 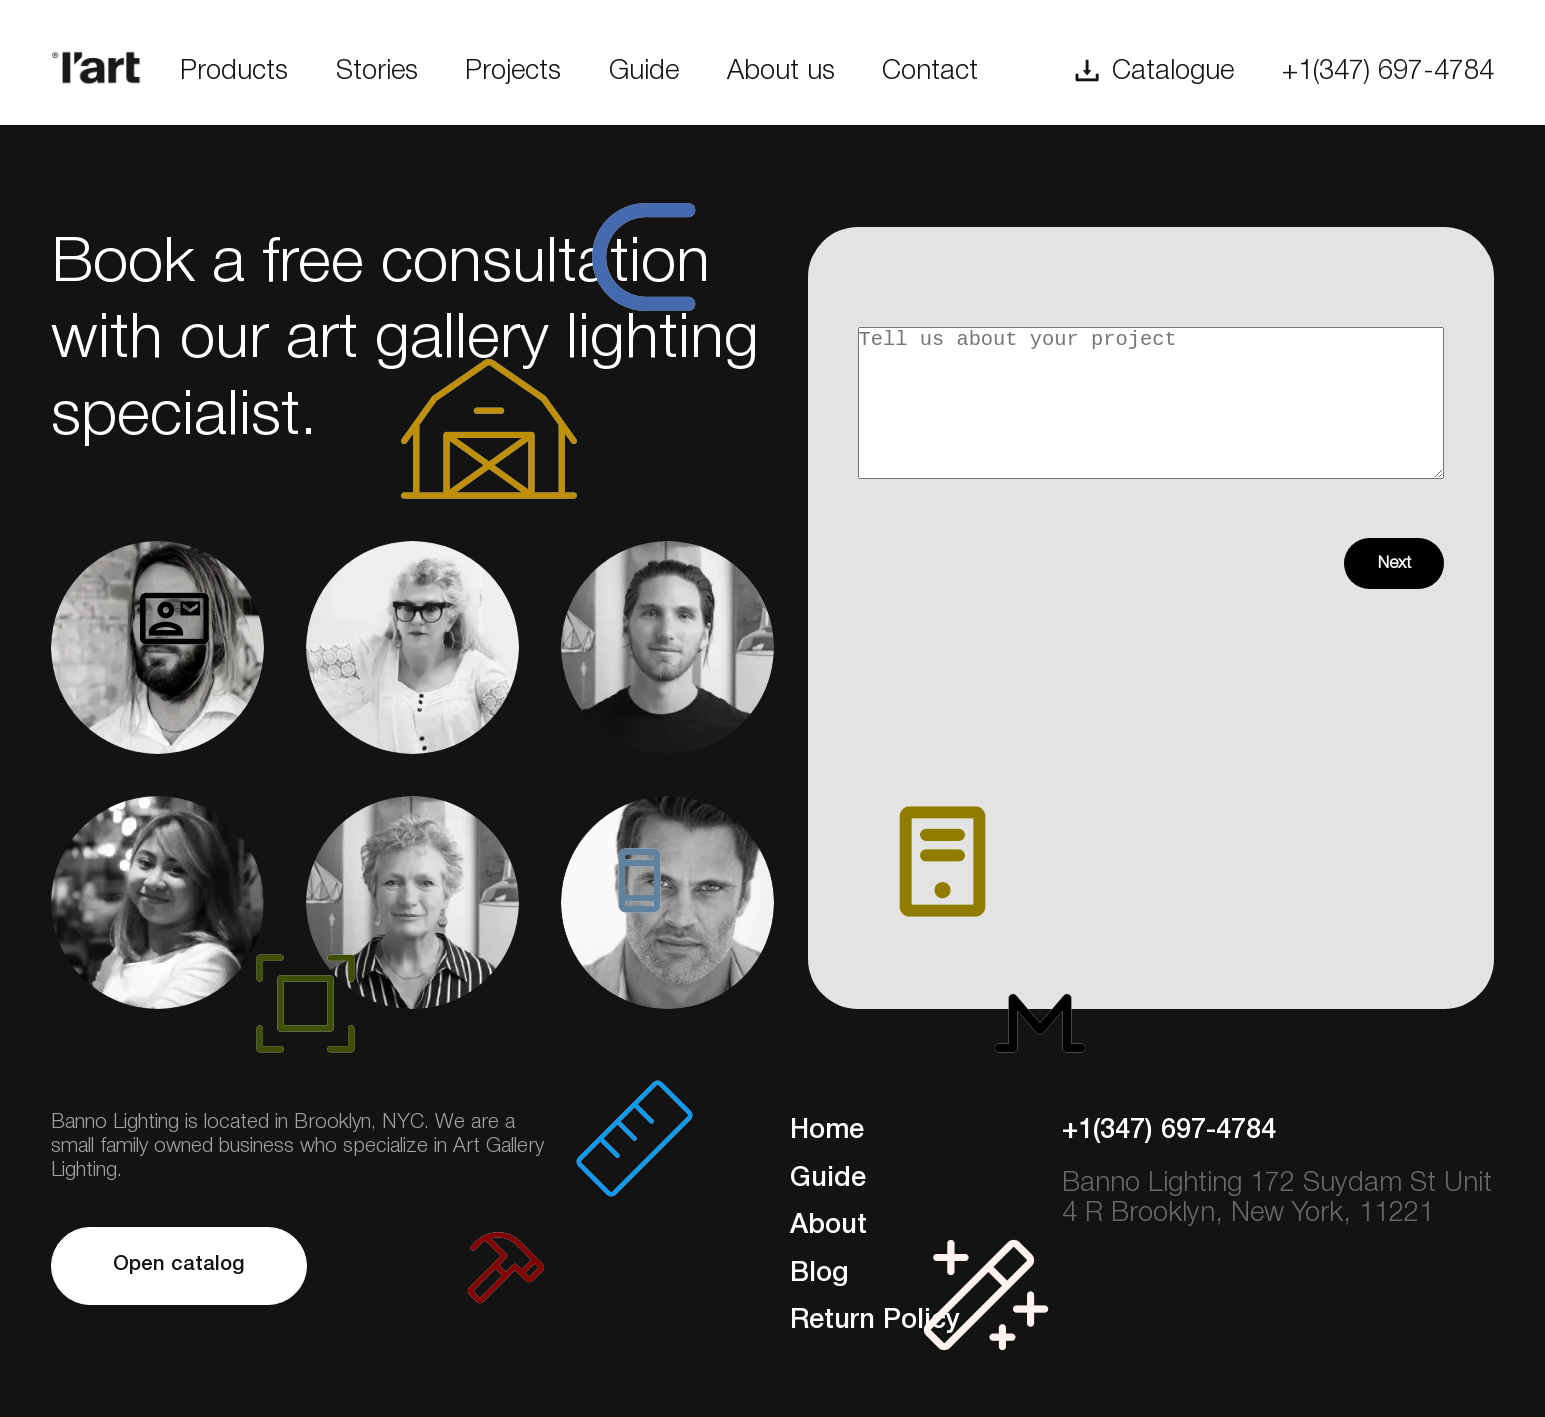 I want to click on access farm or agricultural settings, so click(x=489, y=441).